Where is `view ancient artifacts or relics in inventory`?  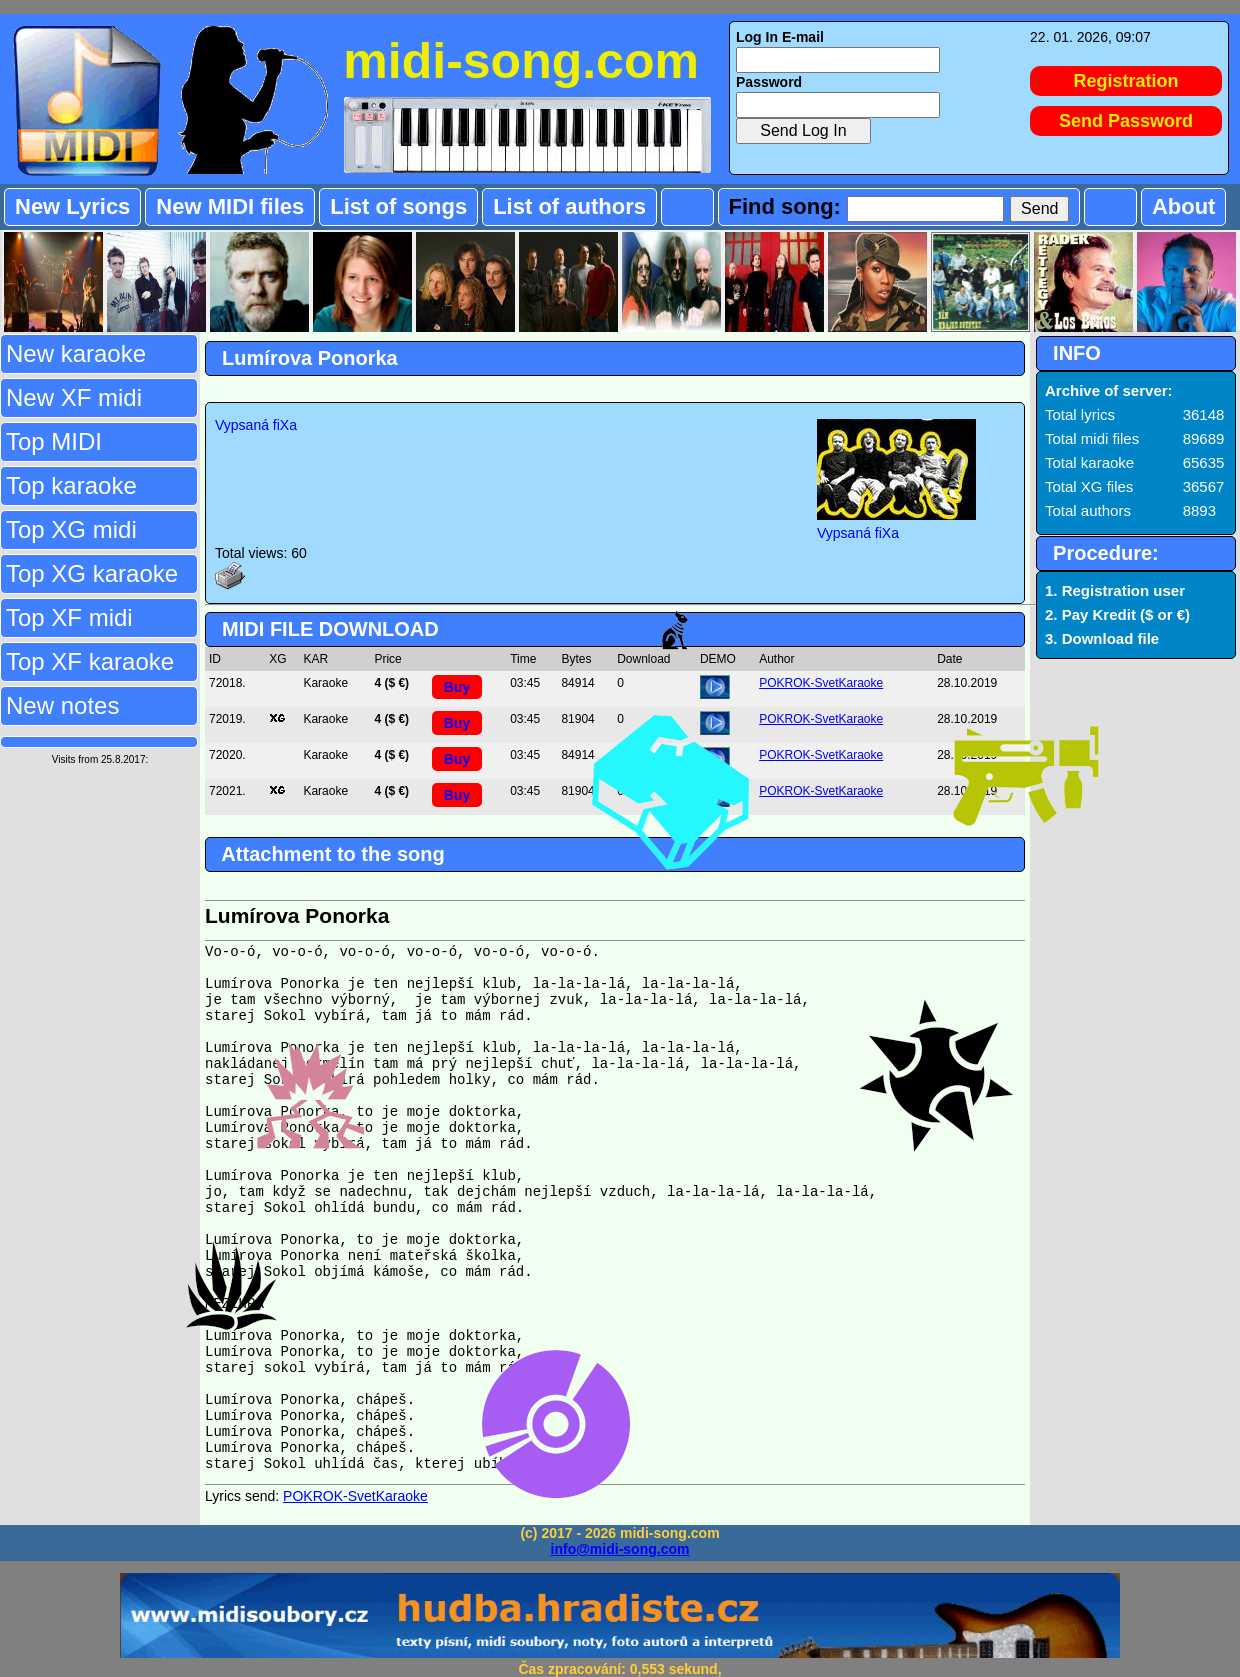
view ancient artifacts or relics in inventory is located at coordinates (670, 791).